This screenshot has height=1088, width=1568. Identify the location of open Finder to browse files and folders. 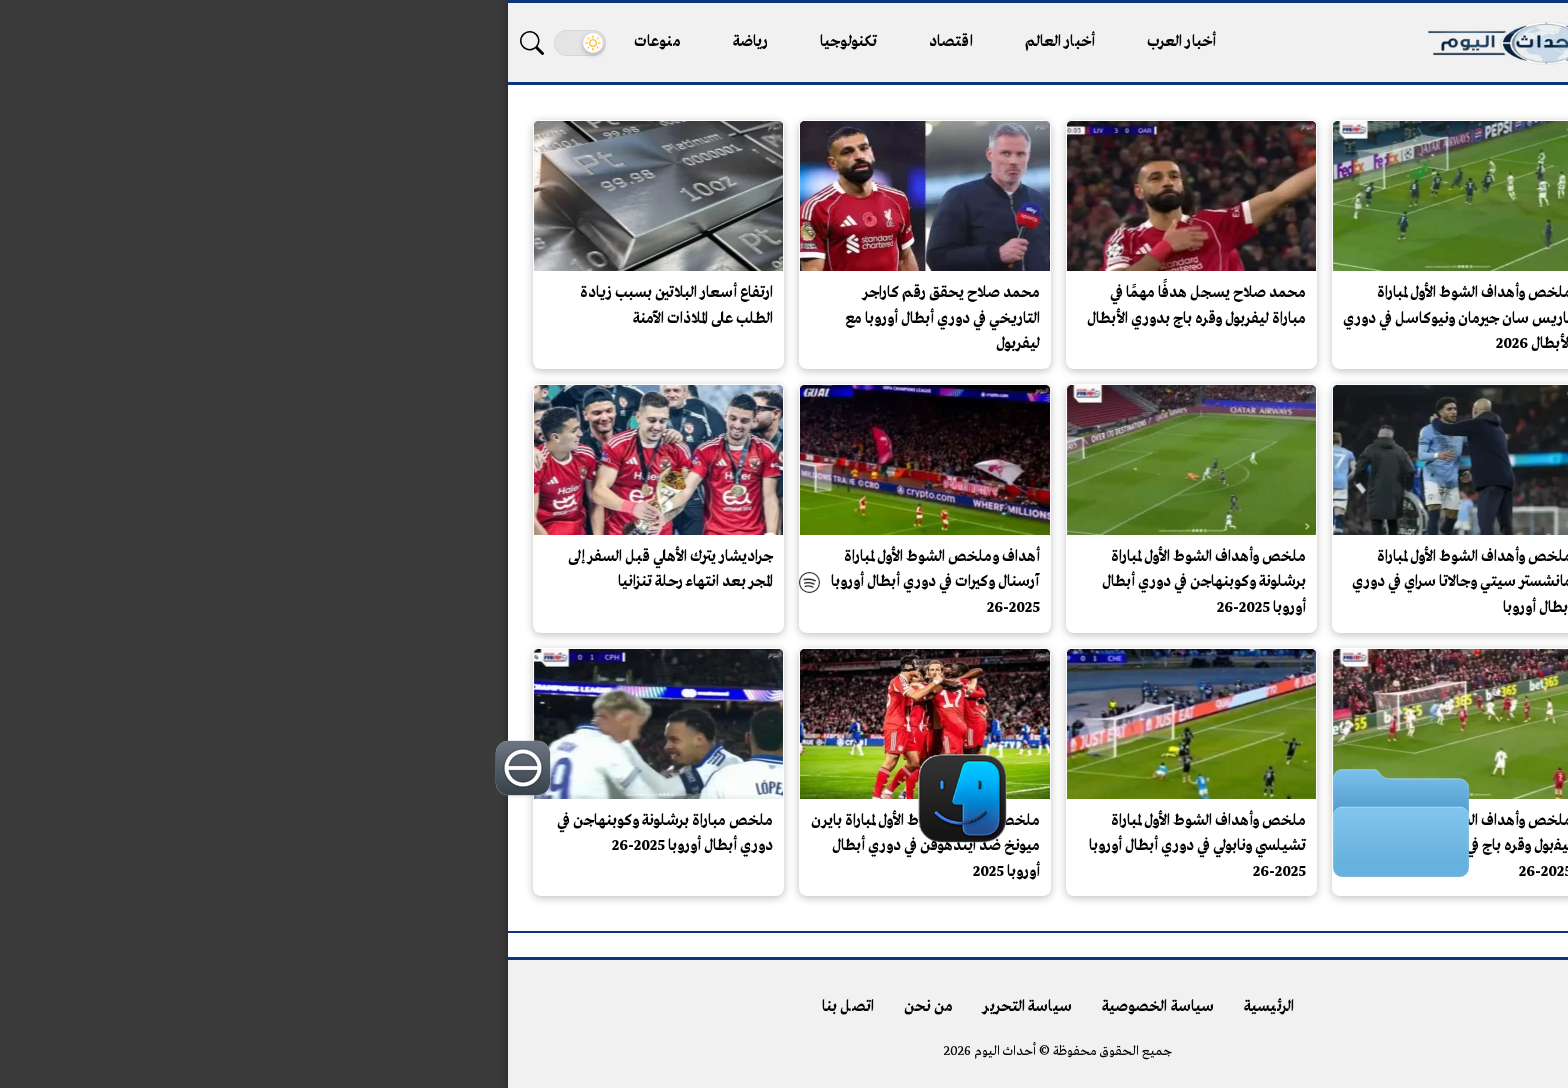
(962, 798).